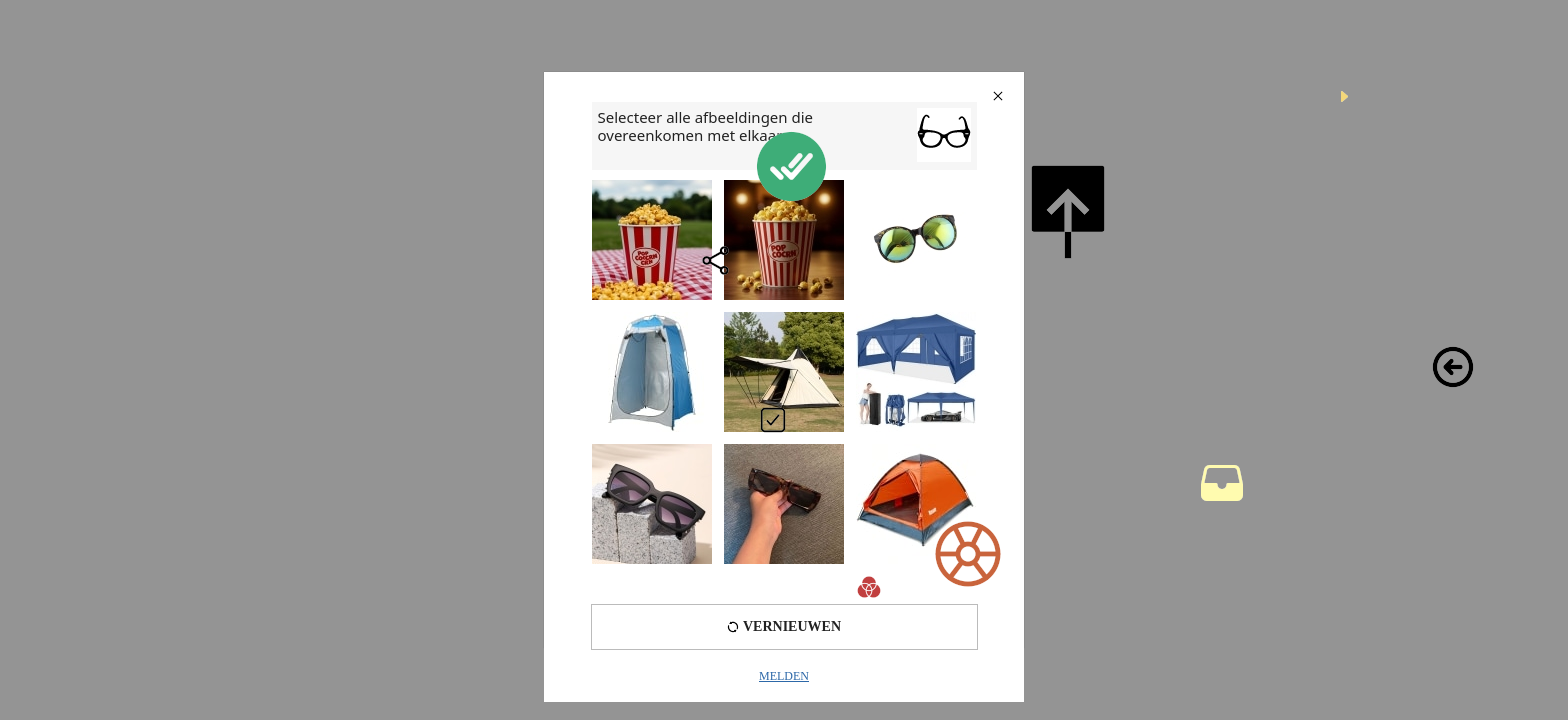 Image resolution: width=1568 pixels, height=720 pixels. What do you see at coordinates (773, 420) in the screenshot?
I see `select or confirm an option` at bounding box center [773, 420].